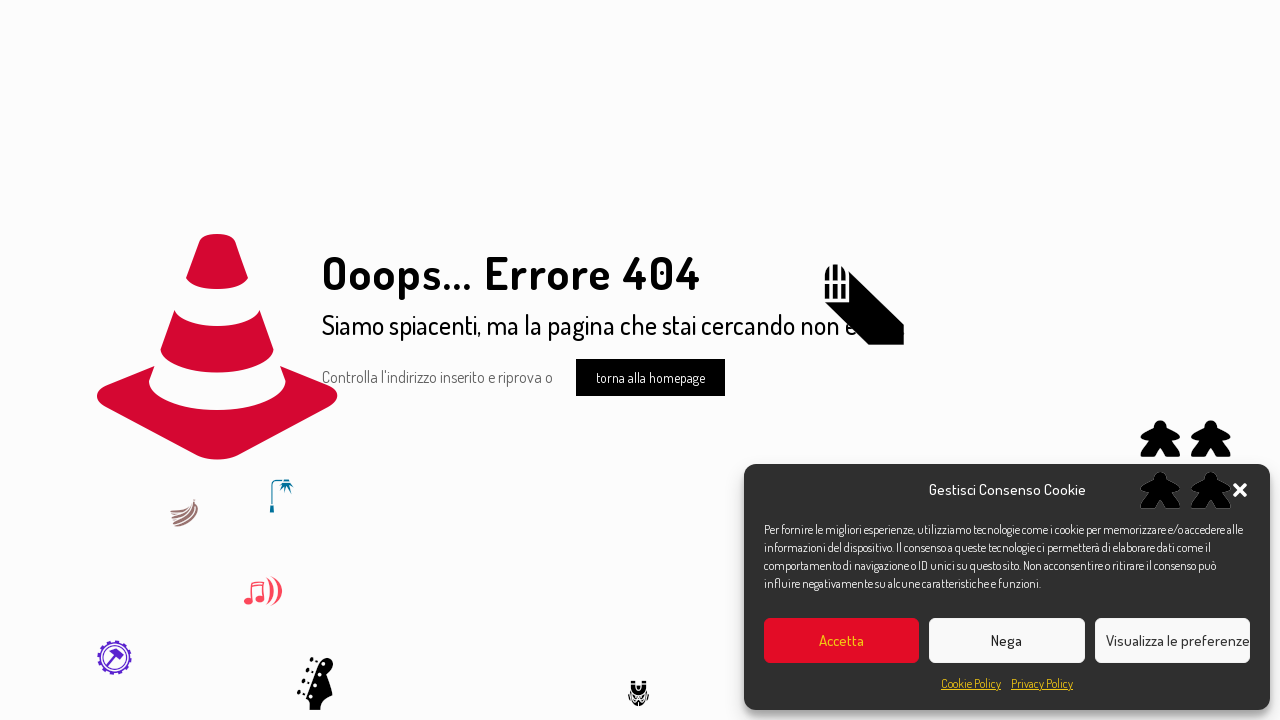 This screenshot has width=1280, height=720. What do you see at coordinates (859, 300) in the screenshot?
I see `enter the dungeon or underground level` at bounding box center [859, 300].